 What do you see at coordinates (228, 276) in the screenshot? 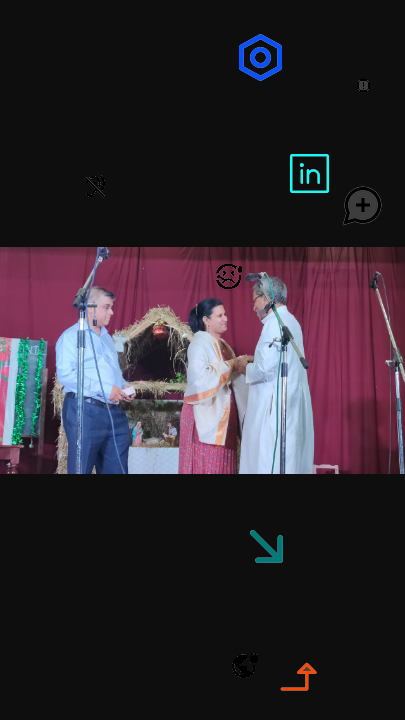
I see `report feeling unwell or sick` at bounding box center [228, 276].